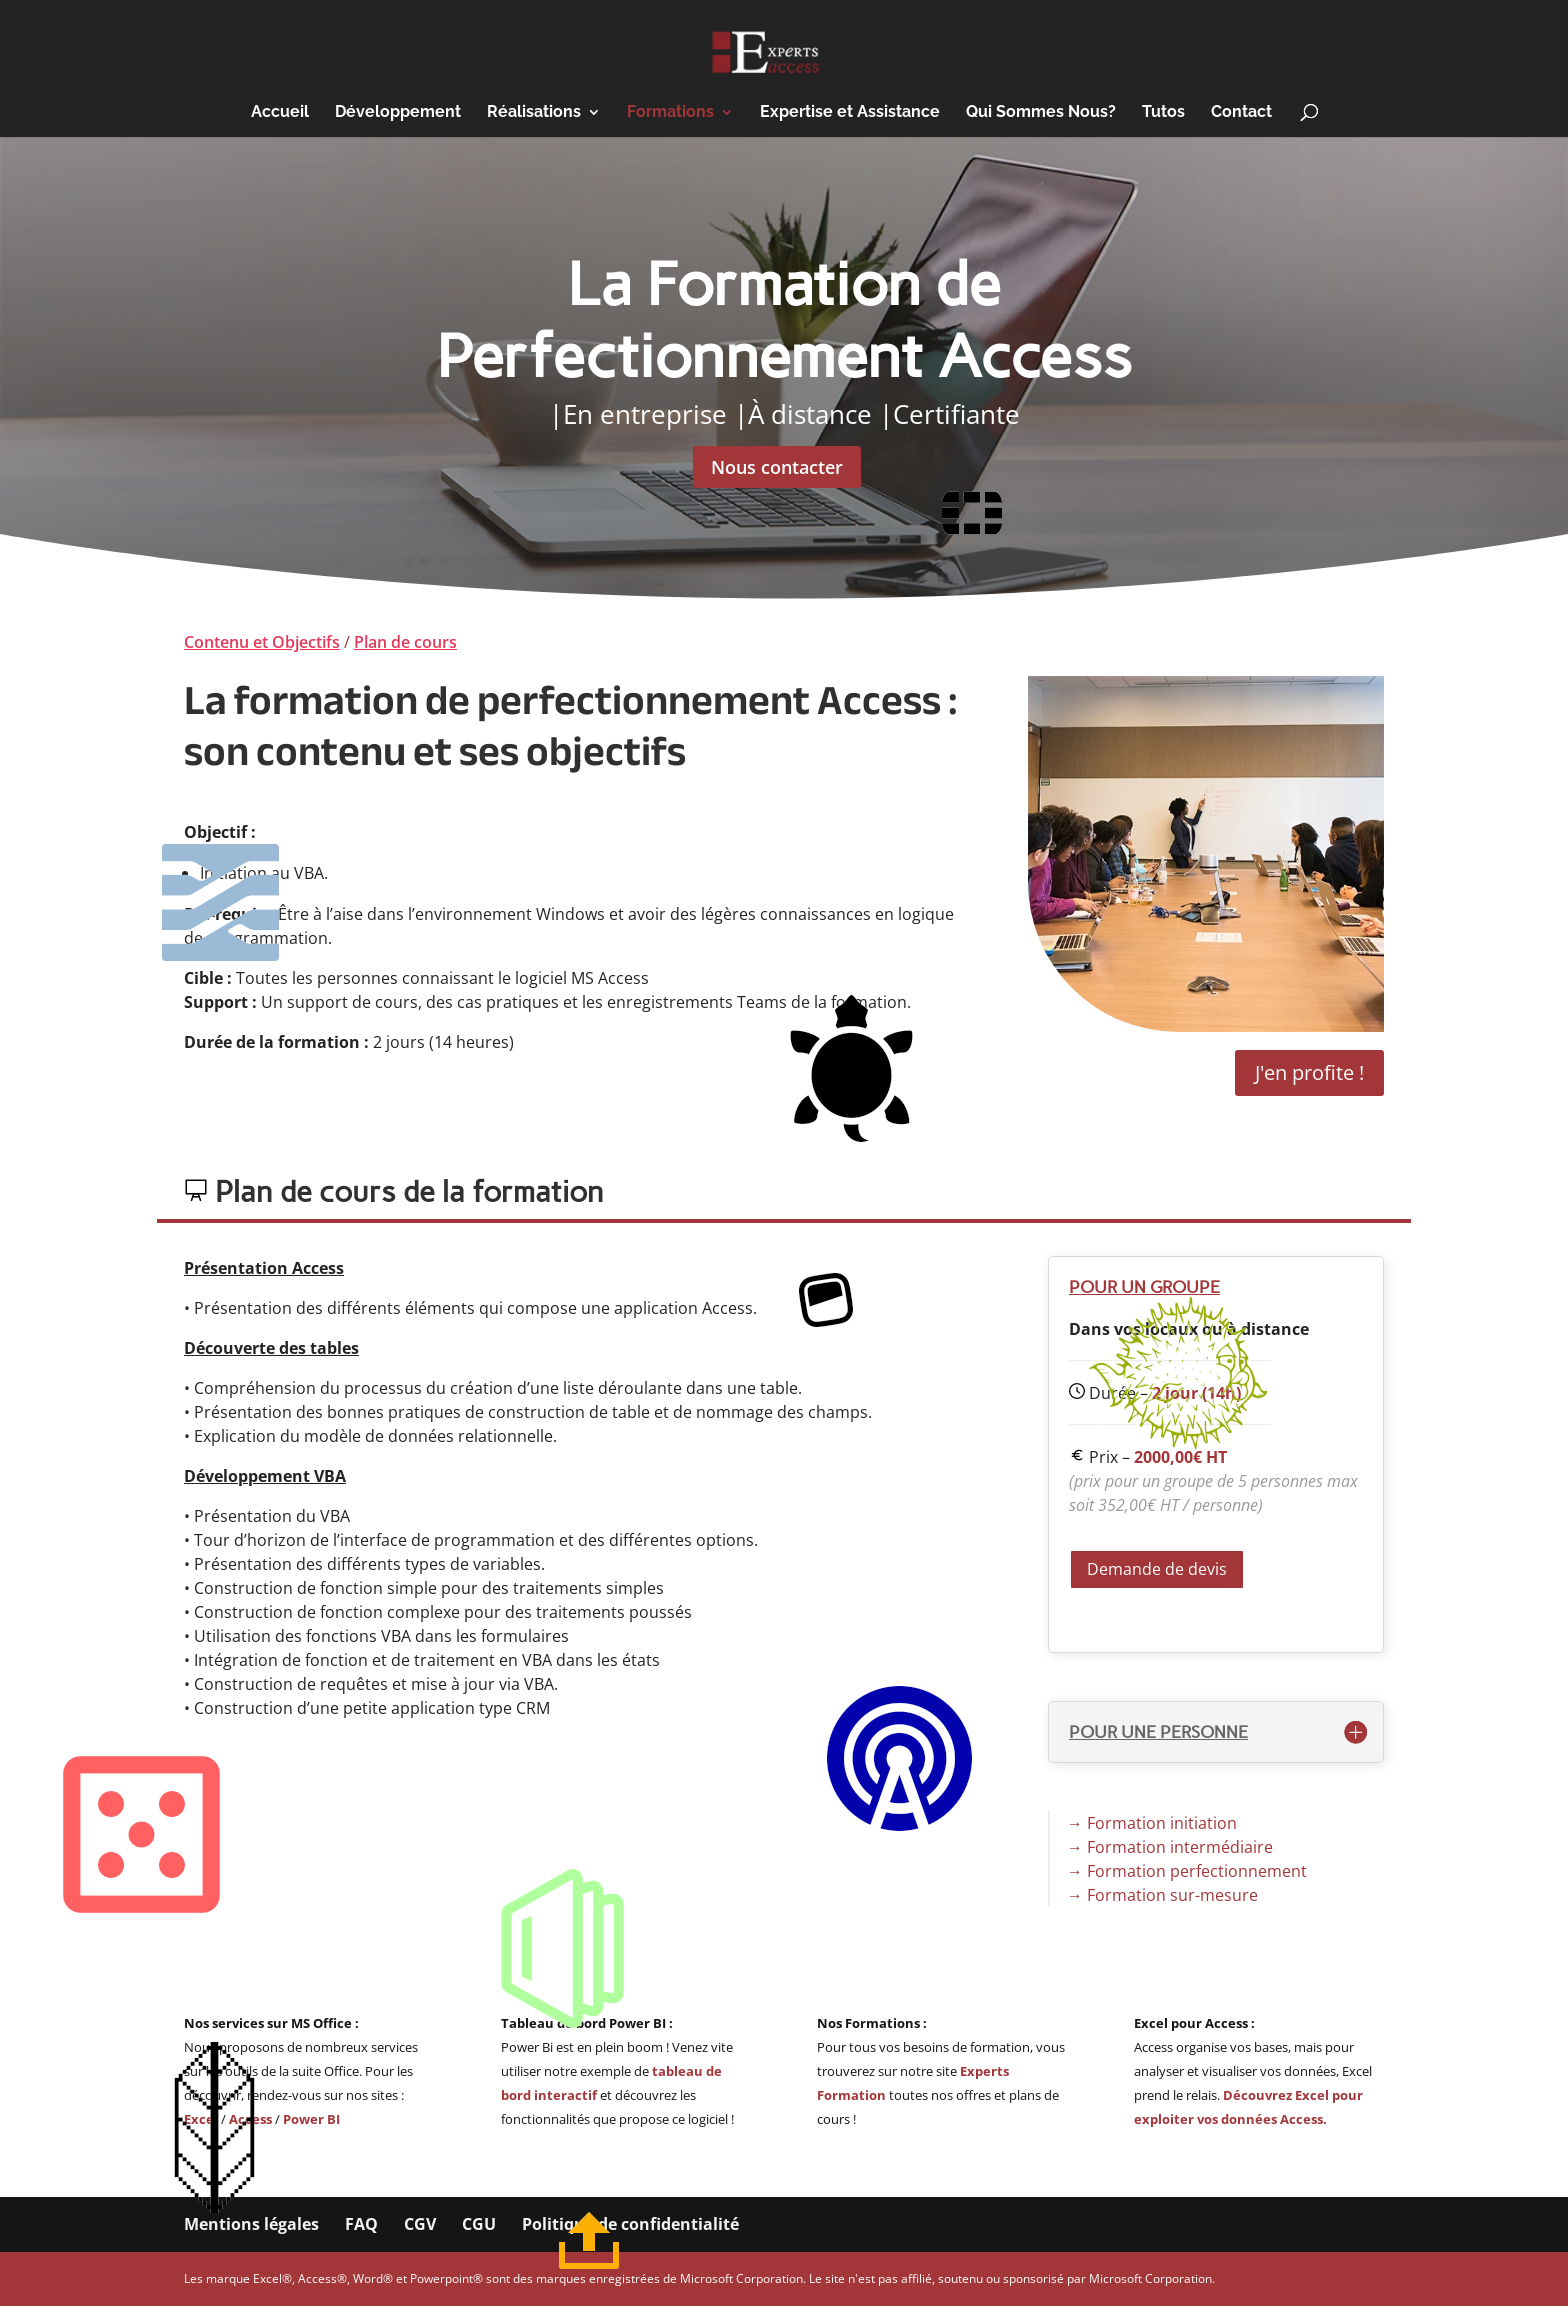 The image size is (1568, 2306). I want to click on open outline knowledge base app, so click(562, 1948).